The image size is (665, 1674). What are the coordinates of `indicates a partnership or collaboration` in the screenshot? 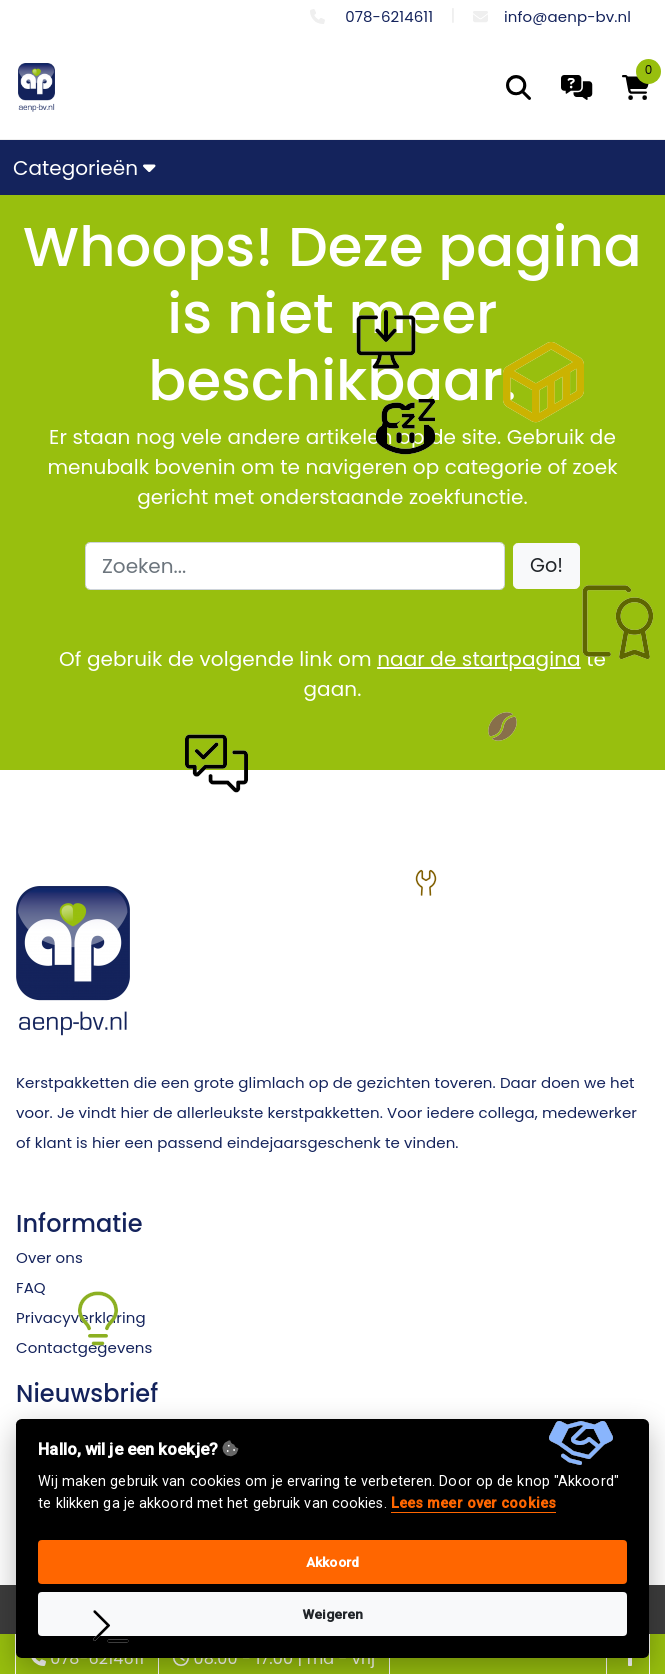 It's located at (581, 1441).